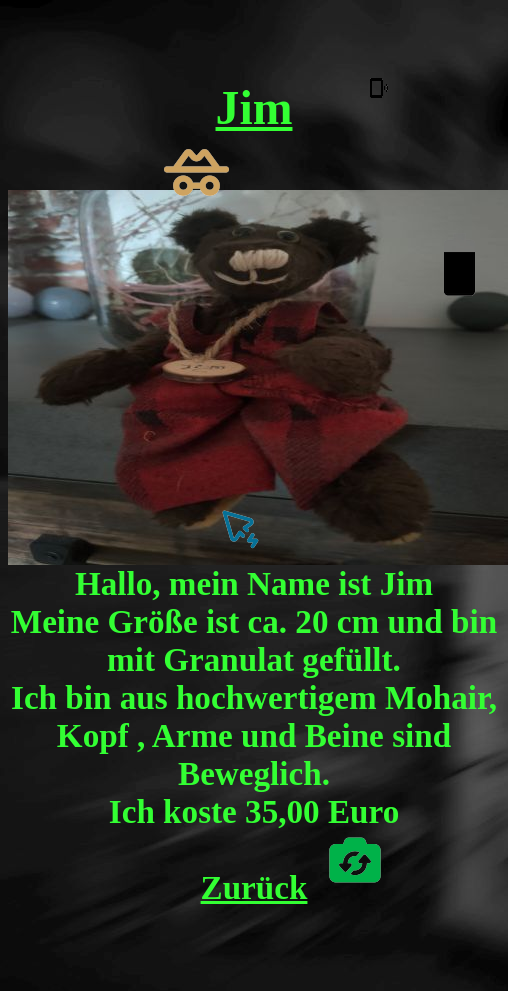 Image resolution: width=508 pixels, height=991 pixels. Describe the element at coordinates (239, 527) in the screenshot. I see `cursor with active click or interaction` at that location.